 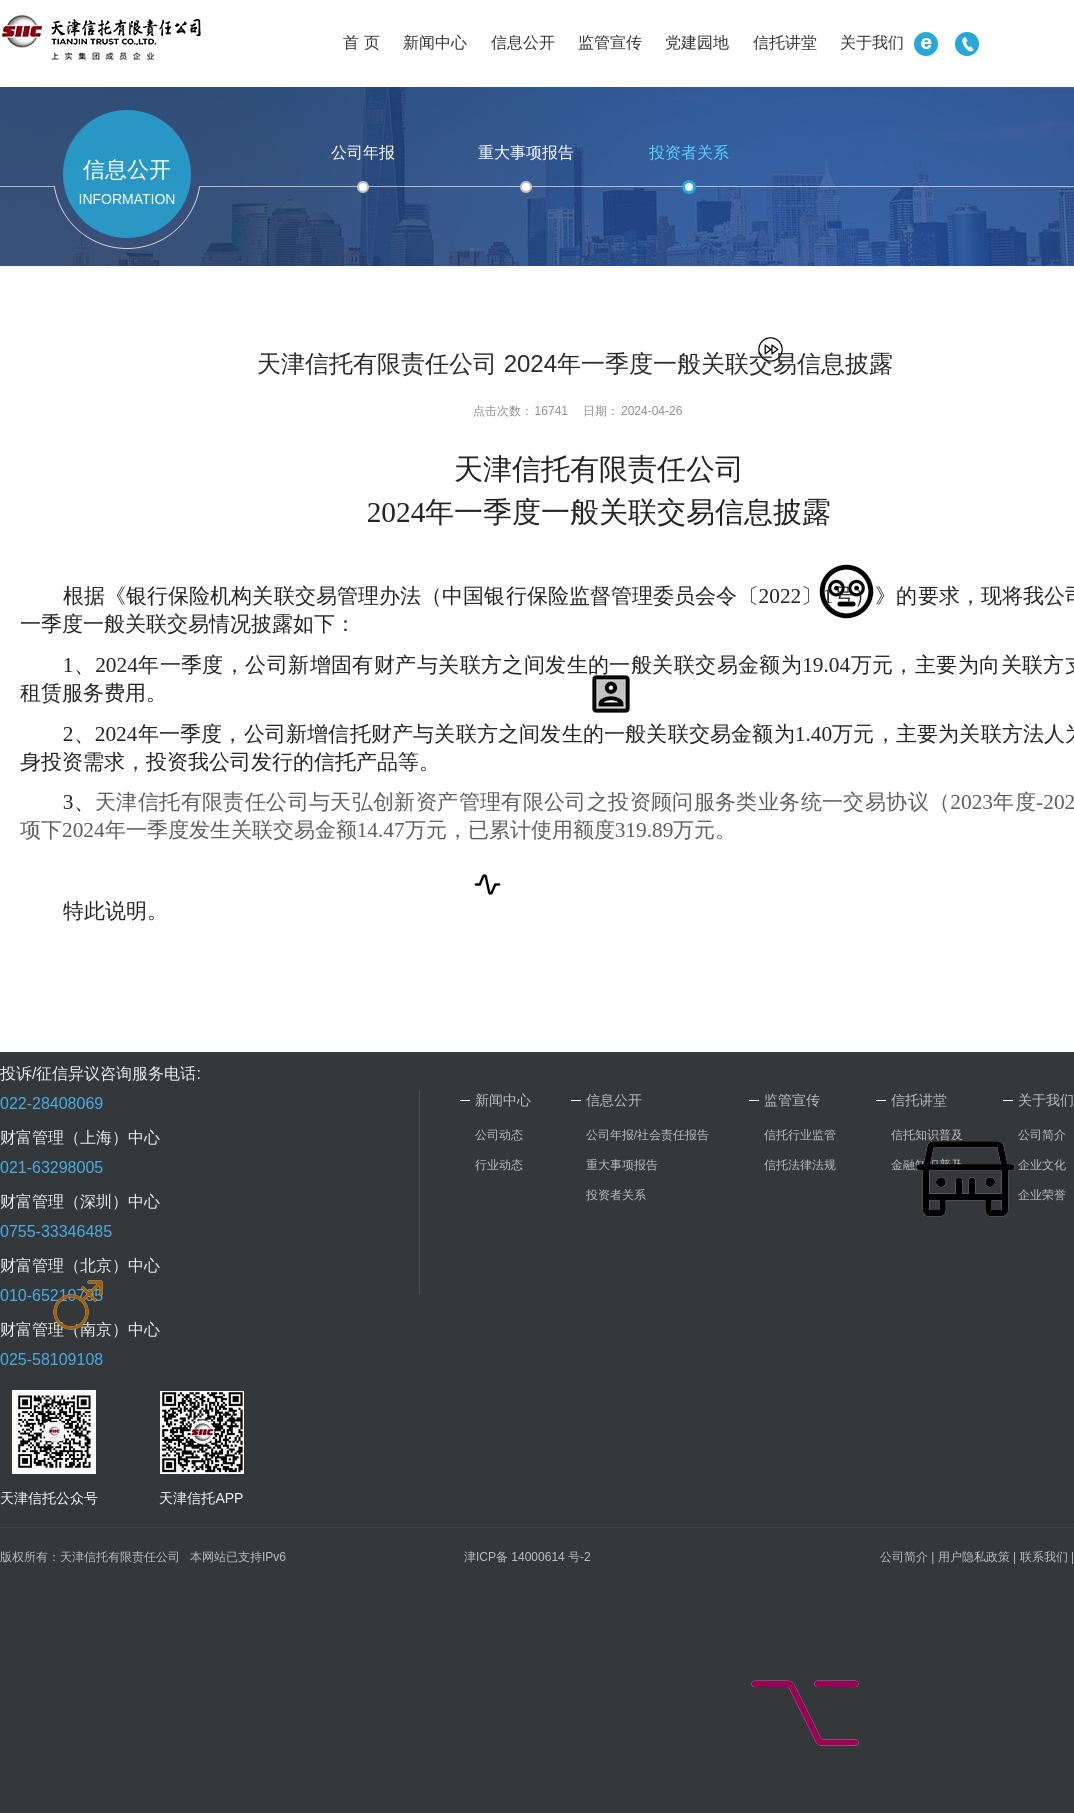 What do you see at coordinates (487, 884) in the screenshot?
I see `view activity or health metrics` at bounding box center [487, 884].